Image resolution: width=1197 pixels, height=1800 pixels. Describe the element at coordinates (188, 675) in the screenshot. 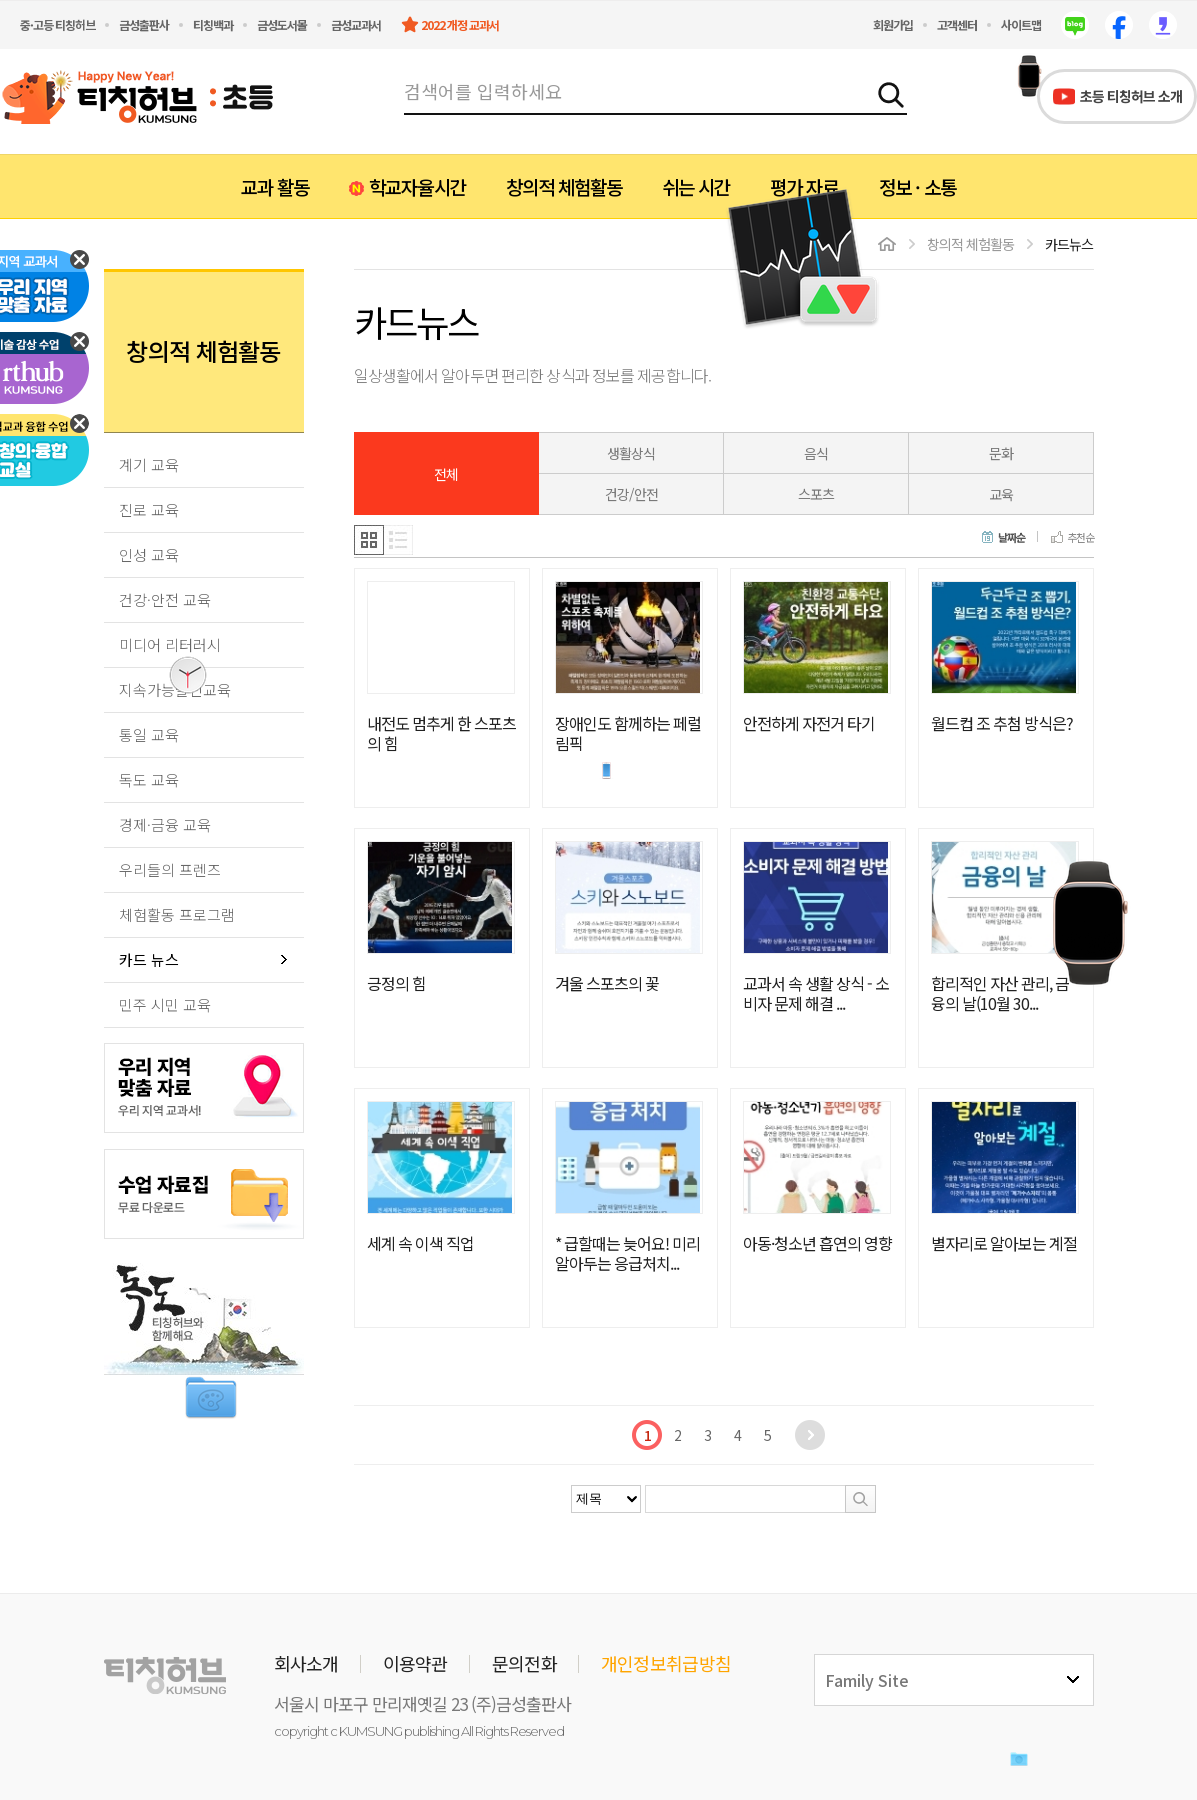

I see `access time and date settings` at that location.